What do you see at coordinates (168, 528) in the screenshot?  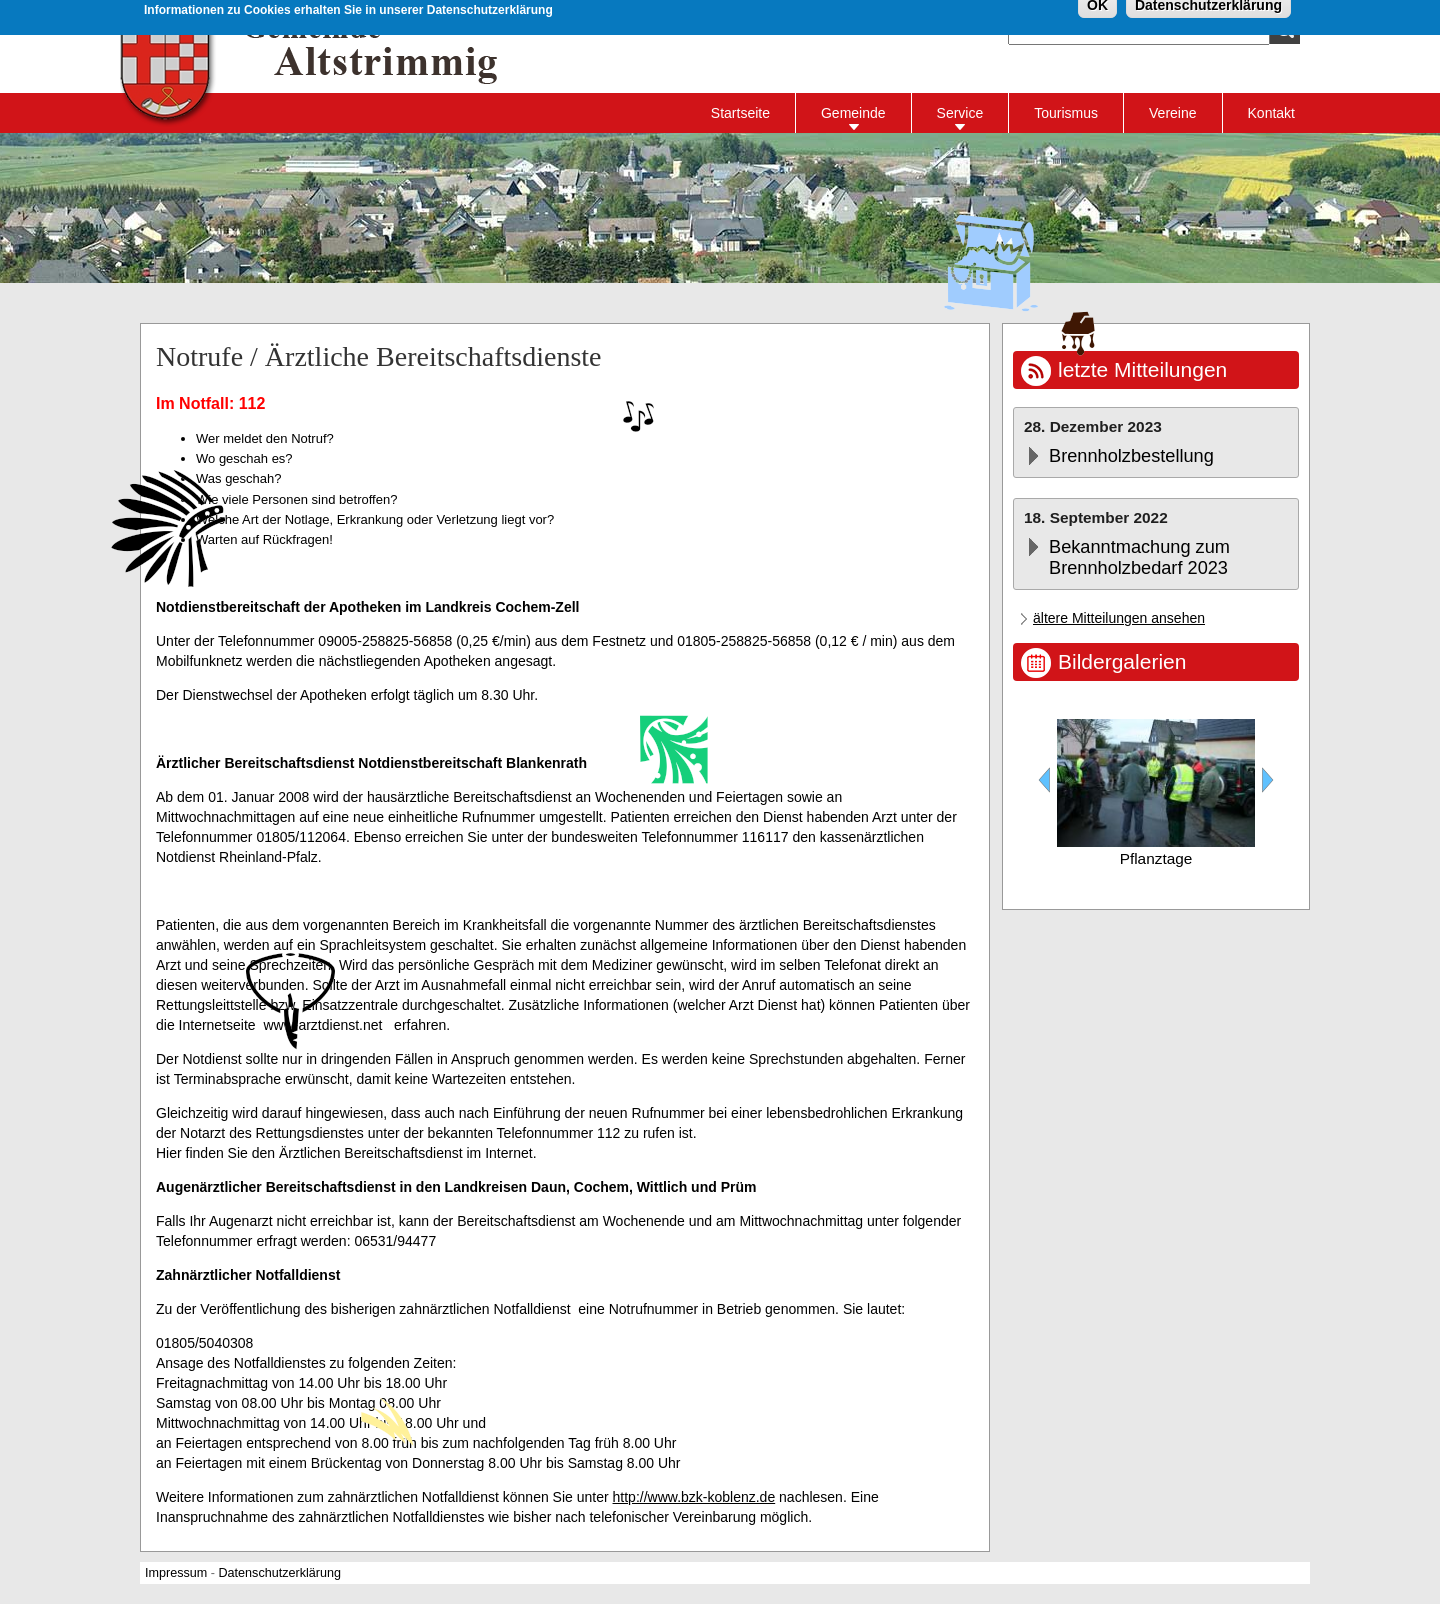 I see `select native american or tribal theme` at bounding box center [168, 528].